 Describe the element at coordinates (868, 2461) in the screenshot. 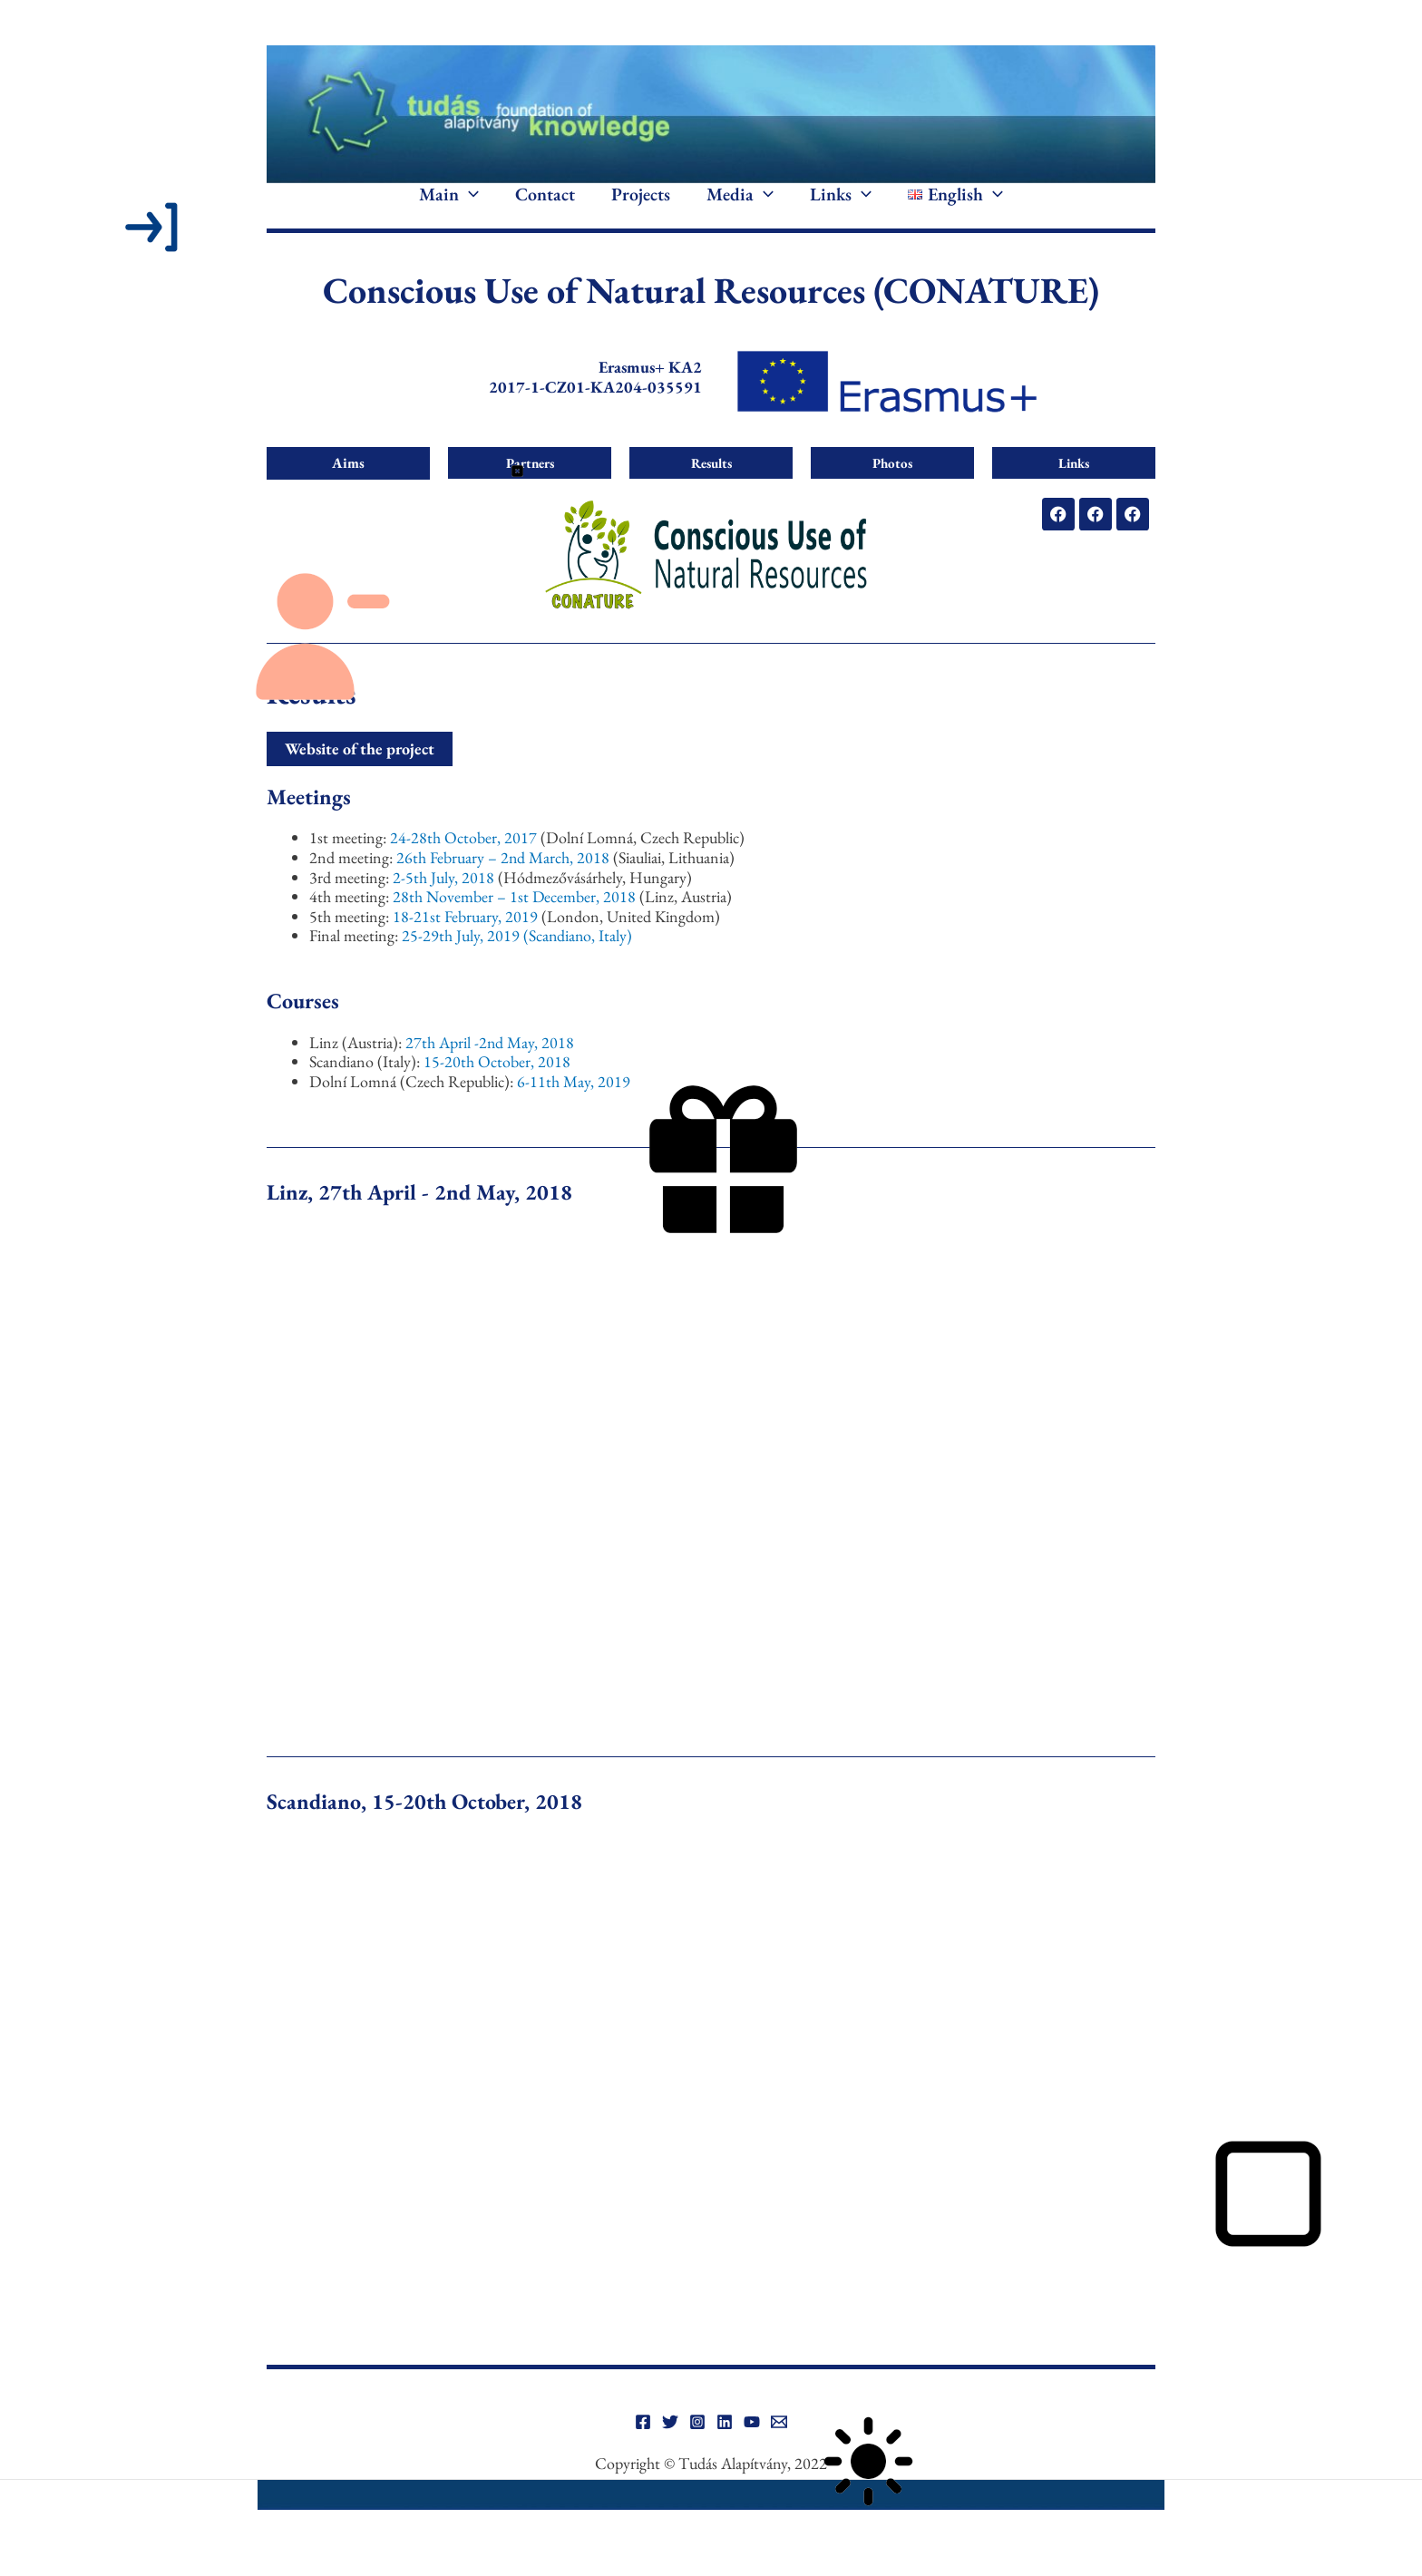

I see `switch to light mode` at that location.